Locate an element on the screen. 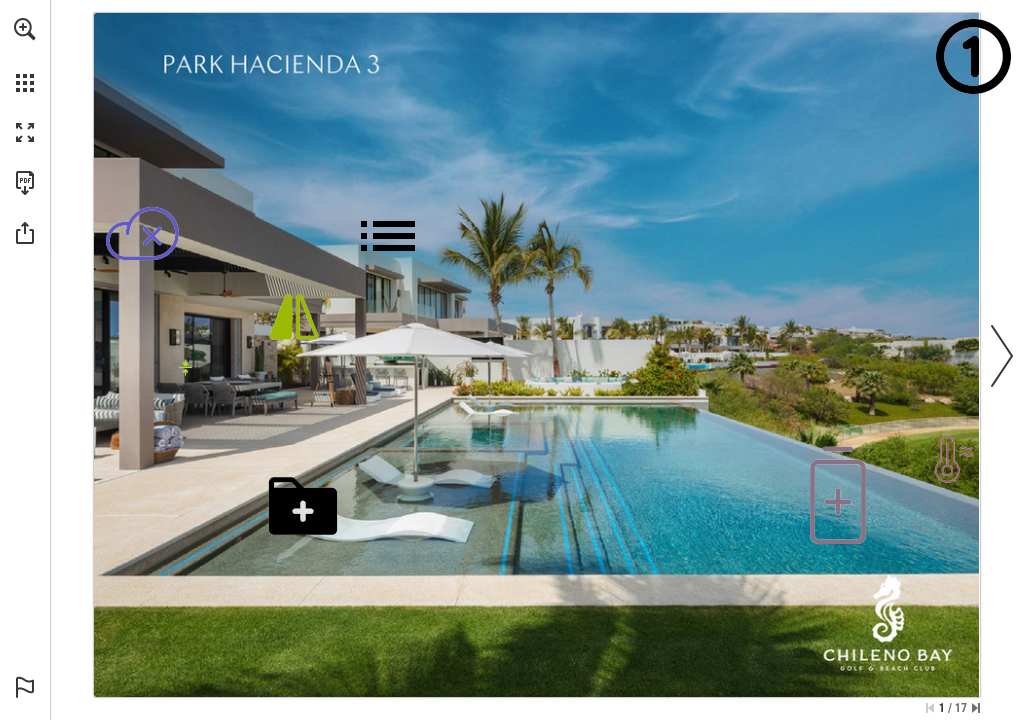 The width and height of the screenshot is (1024, 720). disconnect from cloud storage is located at coordinates (142, 233).